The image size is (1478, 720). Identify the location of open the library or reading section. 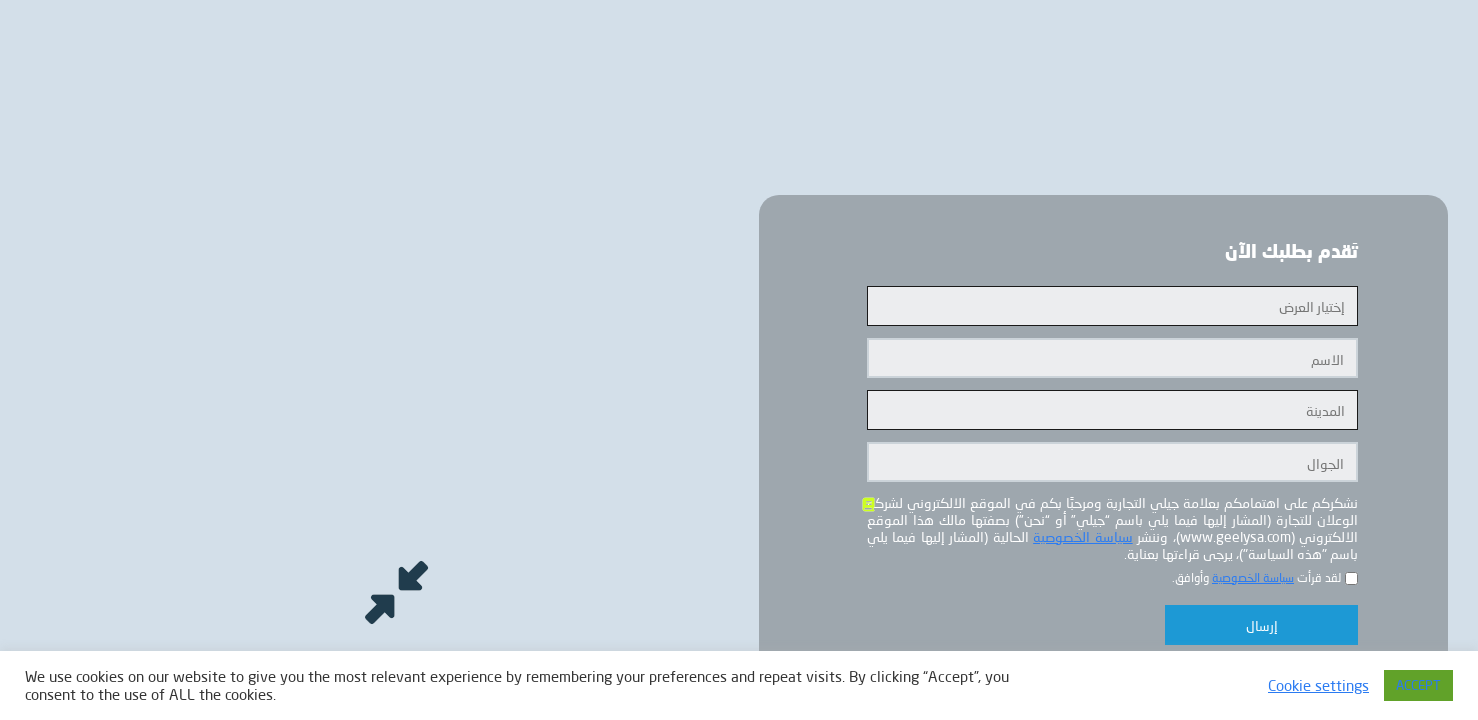
(868, 504).